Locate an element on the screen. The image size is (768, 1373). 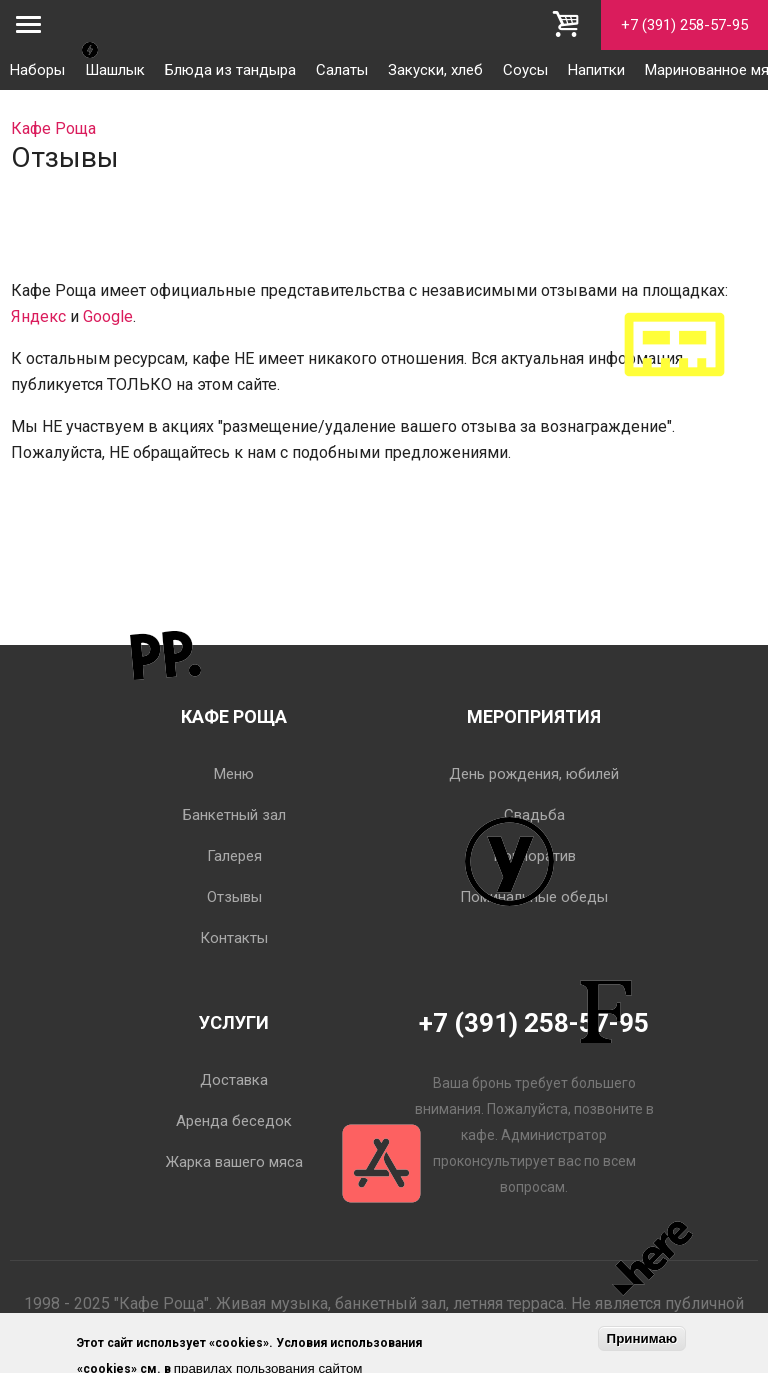
open HERE maps application is located at coordinates (652, 1258).